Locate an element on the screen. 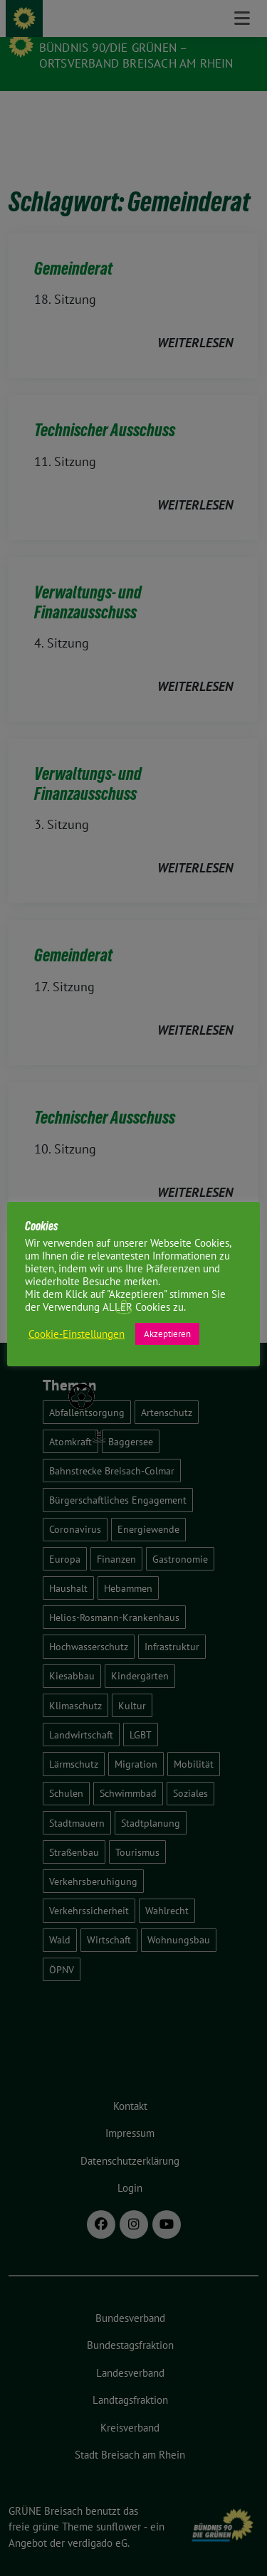  indicates swimming pool amenity available is located at coordinates (99, 1437).